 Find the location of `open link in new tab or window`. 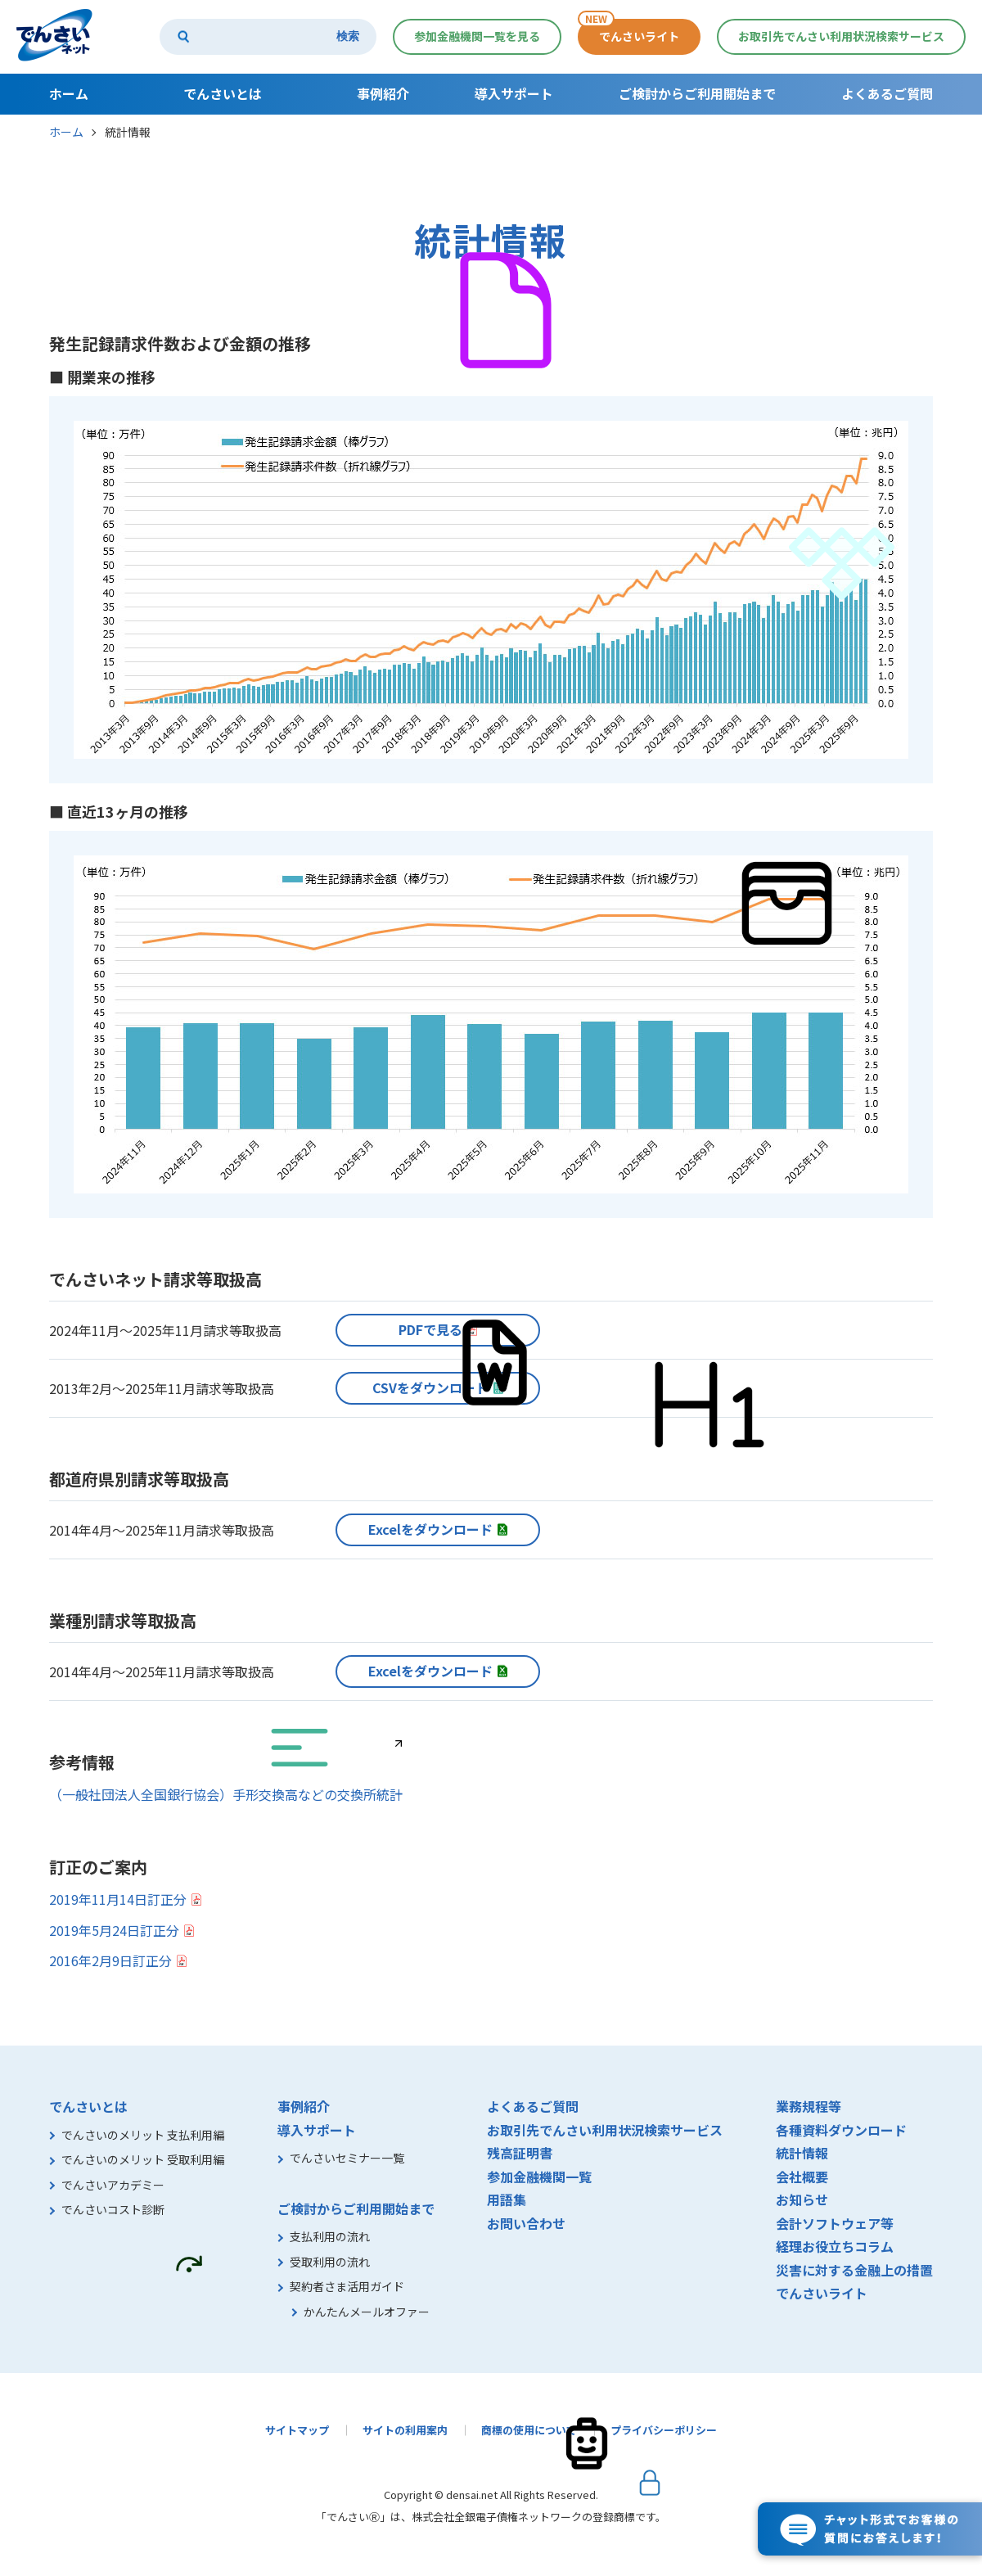

open link in new tab or window is located at coordinates (399, 1744).